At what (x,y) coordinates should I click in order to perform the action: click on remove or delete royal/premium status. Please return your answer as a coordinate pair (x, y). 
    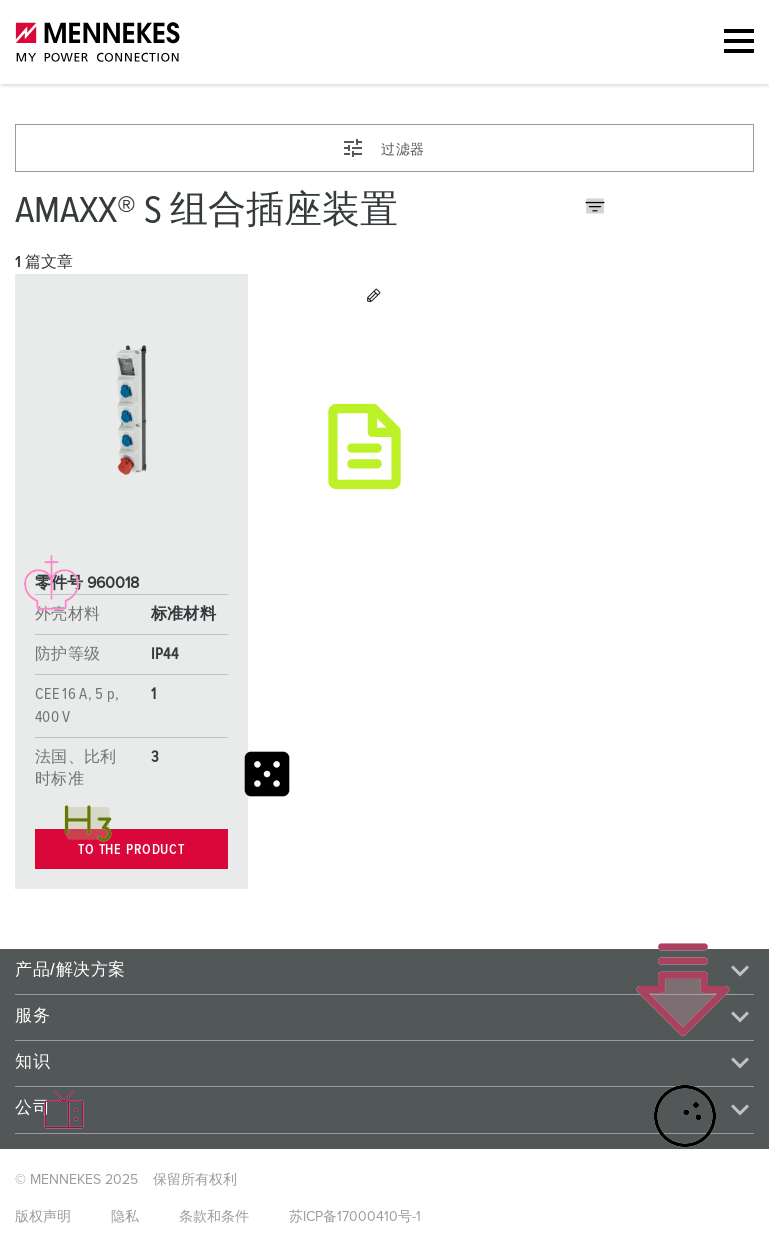
    Looking at the image, I should click on (51, 586).